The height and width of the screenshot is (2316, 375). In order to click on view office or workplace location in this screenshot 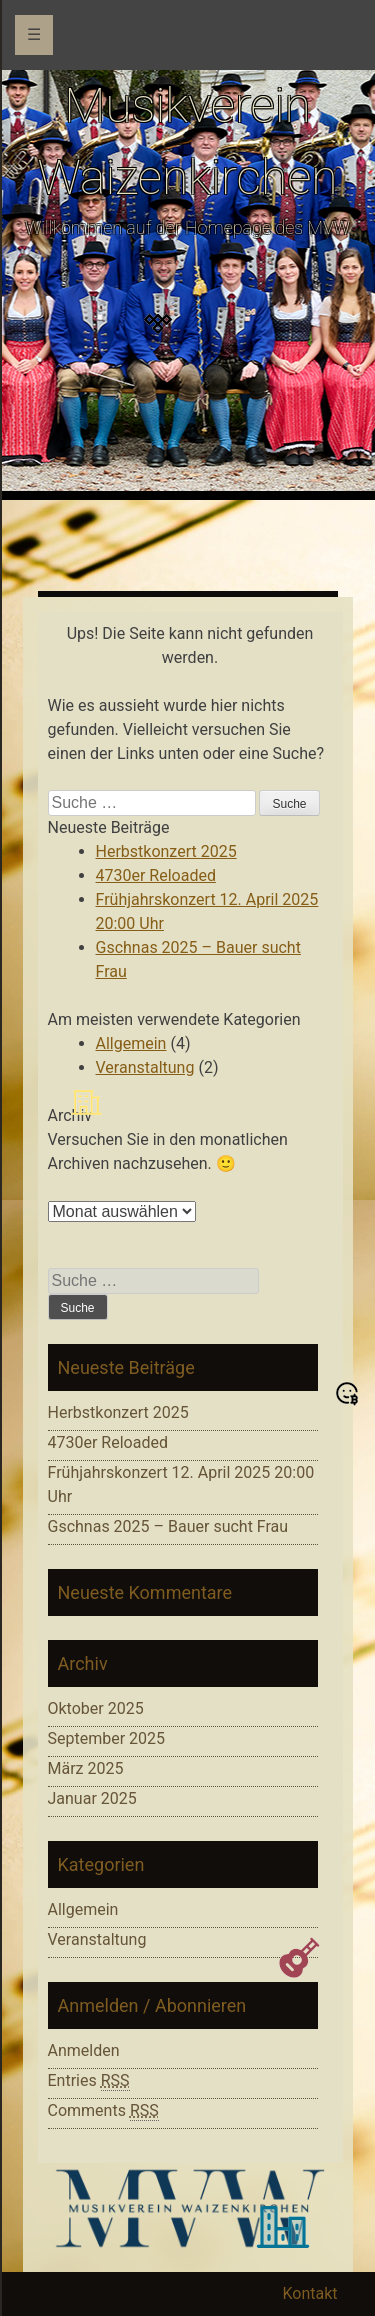, I will do `click(85, 1102)`.